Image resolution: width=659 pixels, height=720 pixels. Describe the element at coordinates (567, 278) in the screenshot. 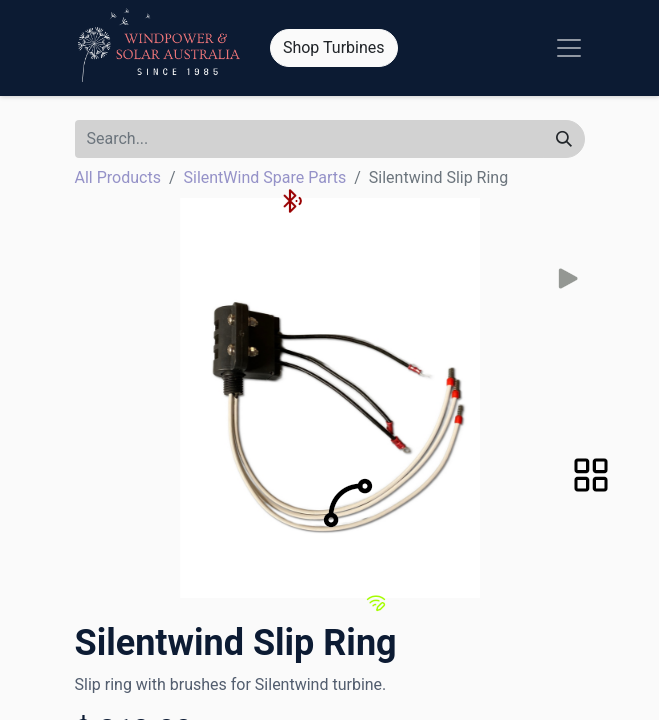

I see `play media or video content` at that location.